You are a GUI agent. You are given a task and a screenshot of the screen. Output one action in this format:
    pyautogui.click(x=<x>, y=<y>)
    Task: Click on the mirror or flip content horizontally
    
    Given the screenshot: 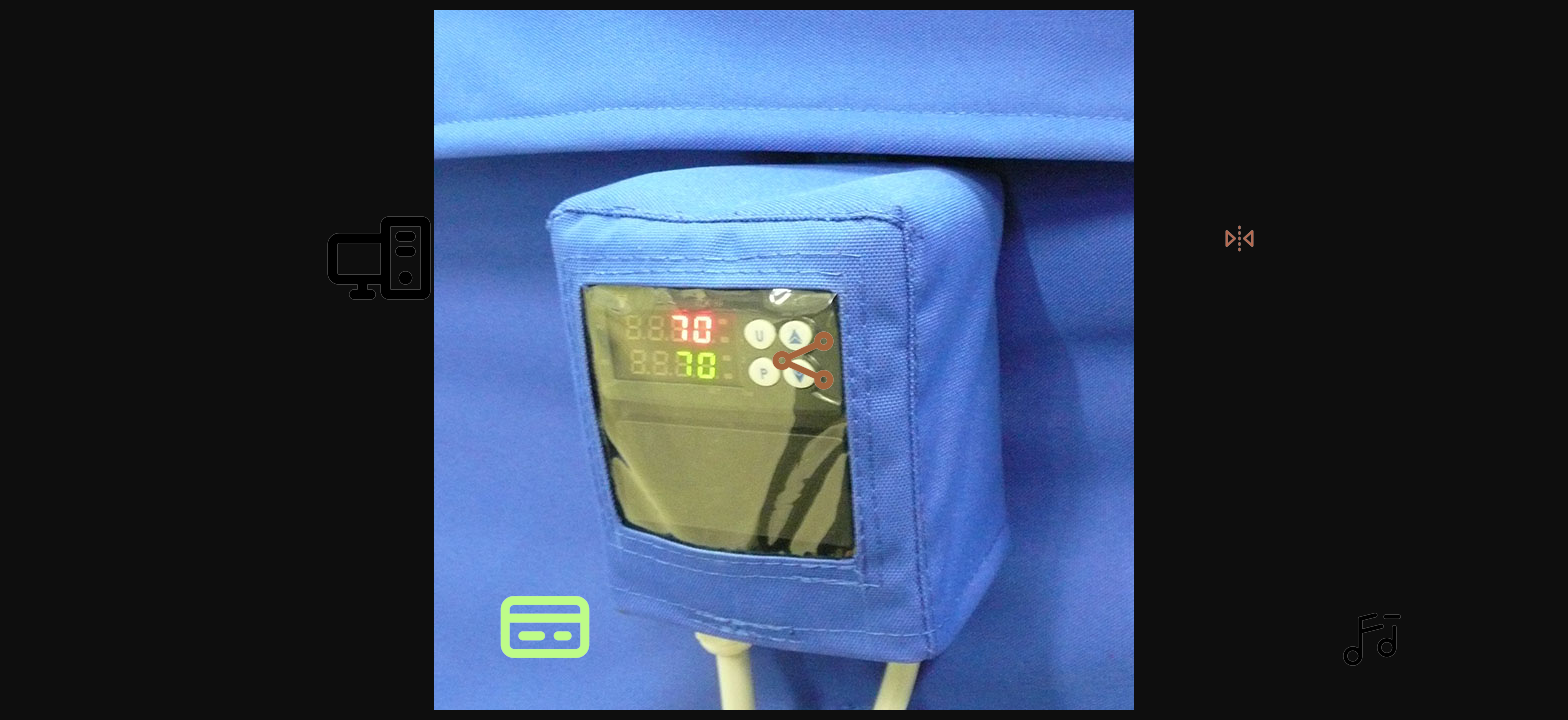 What is the action you would take?
    pyautogui.click(x=1239, y=238)
    